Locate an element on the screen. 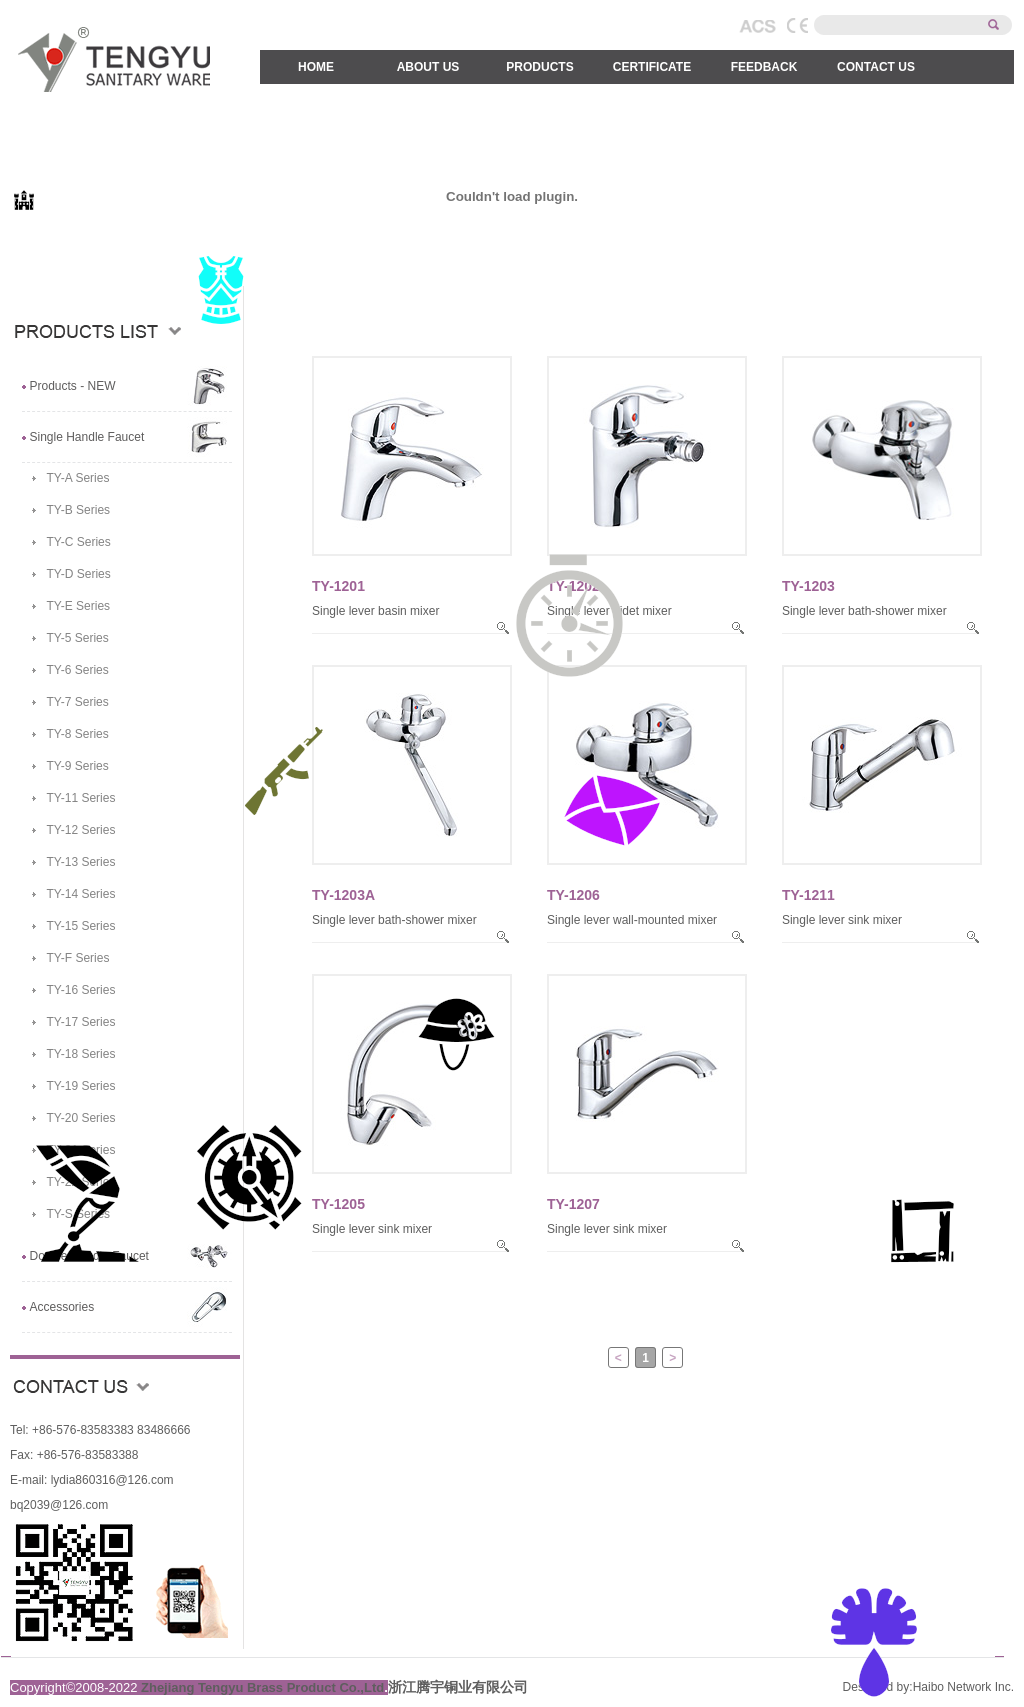 Image resolution: width=1024 pixels, height=1707 pixels. select robotic leg equipment or upgrade is located at coordinates (87, 1204).